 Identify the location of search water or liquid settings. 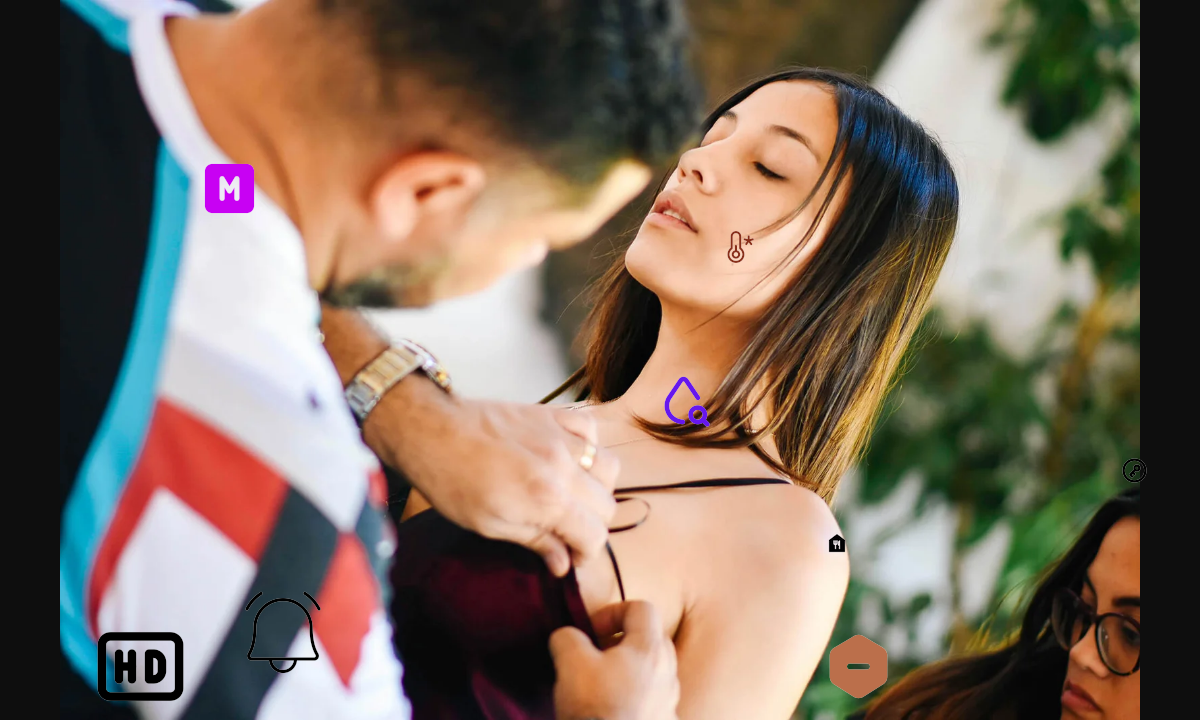
(683, 400).